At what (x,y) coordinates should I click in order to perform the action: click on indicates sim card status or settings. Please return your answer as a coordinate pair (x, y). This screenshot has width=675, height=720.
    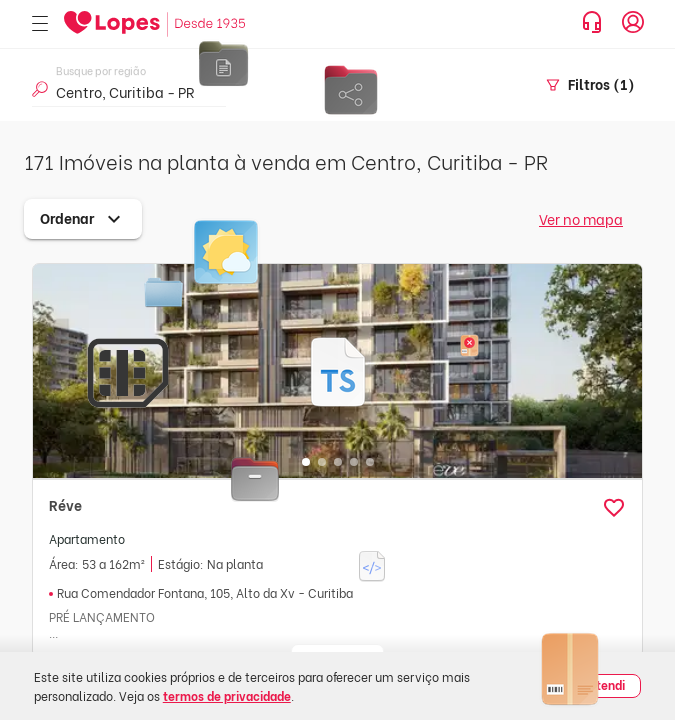
    Looking at the image, I should click on (128, 373).